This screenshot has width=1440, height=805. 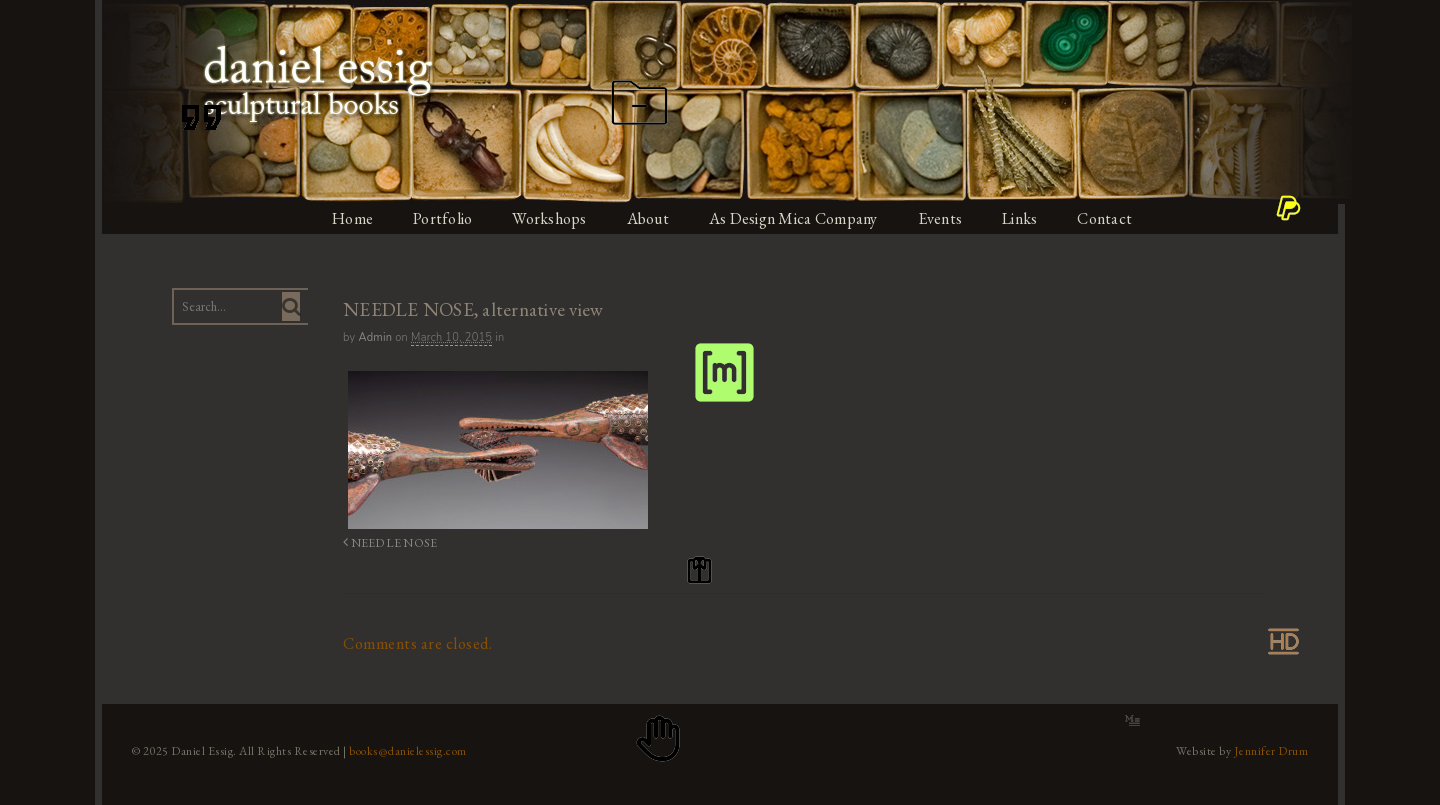 I want to click on stop or pause an action, so click(x=659, y=738).